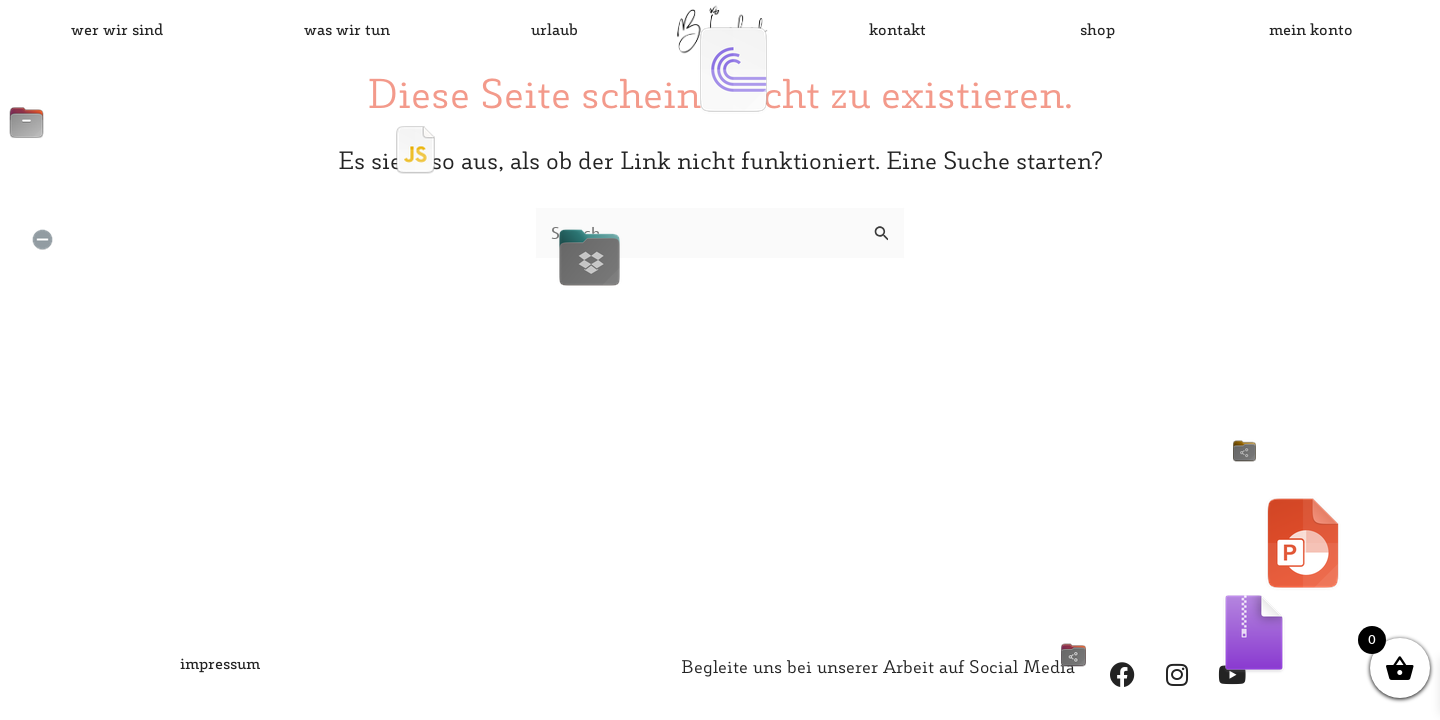  I want to click on open your Dropbox synced folder, so click(589, 257).